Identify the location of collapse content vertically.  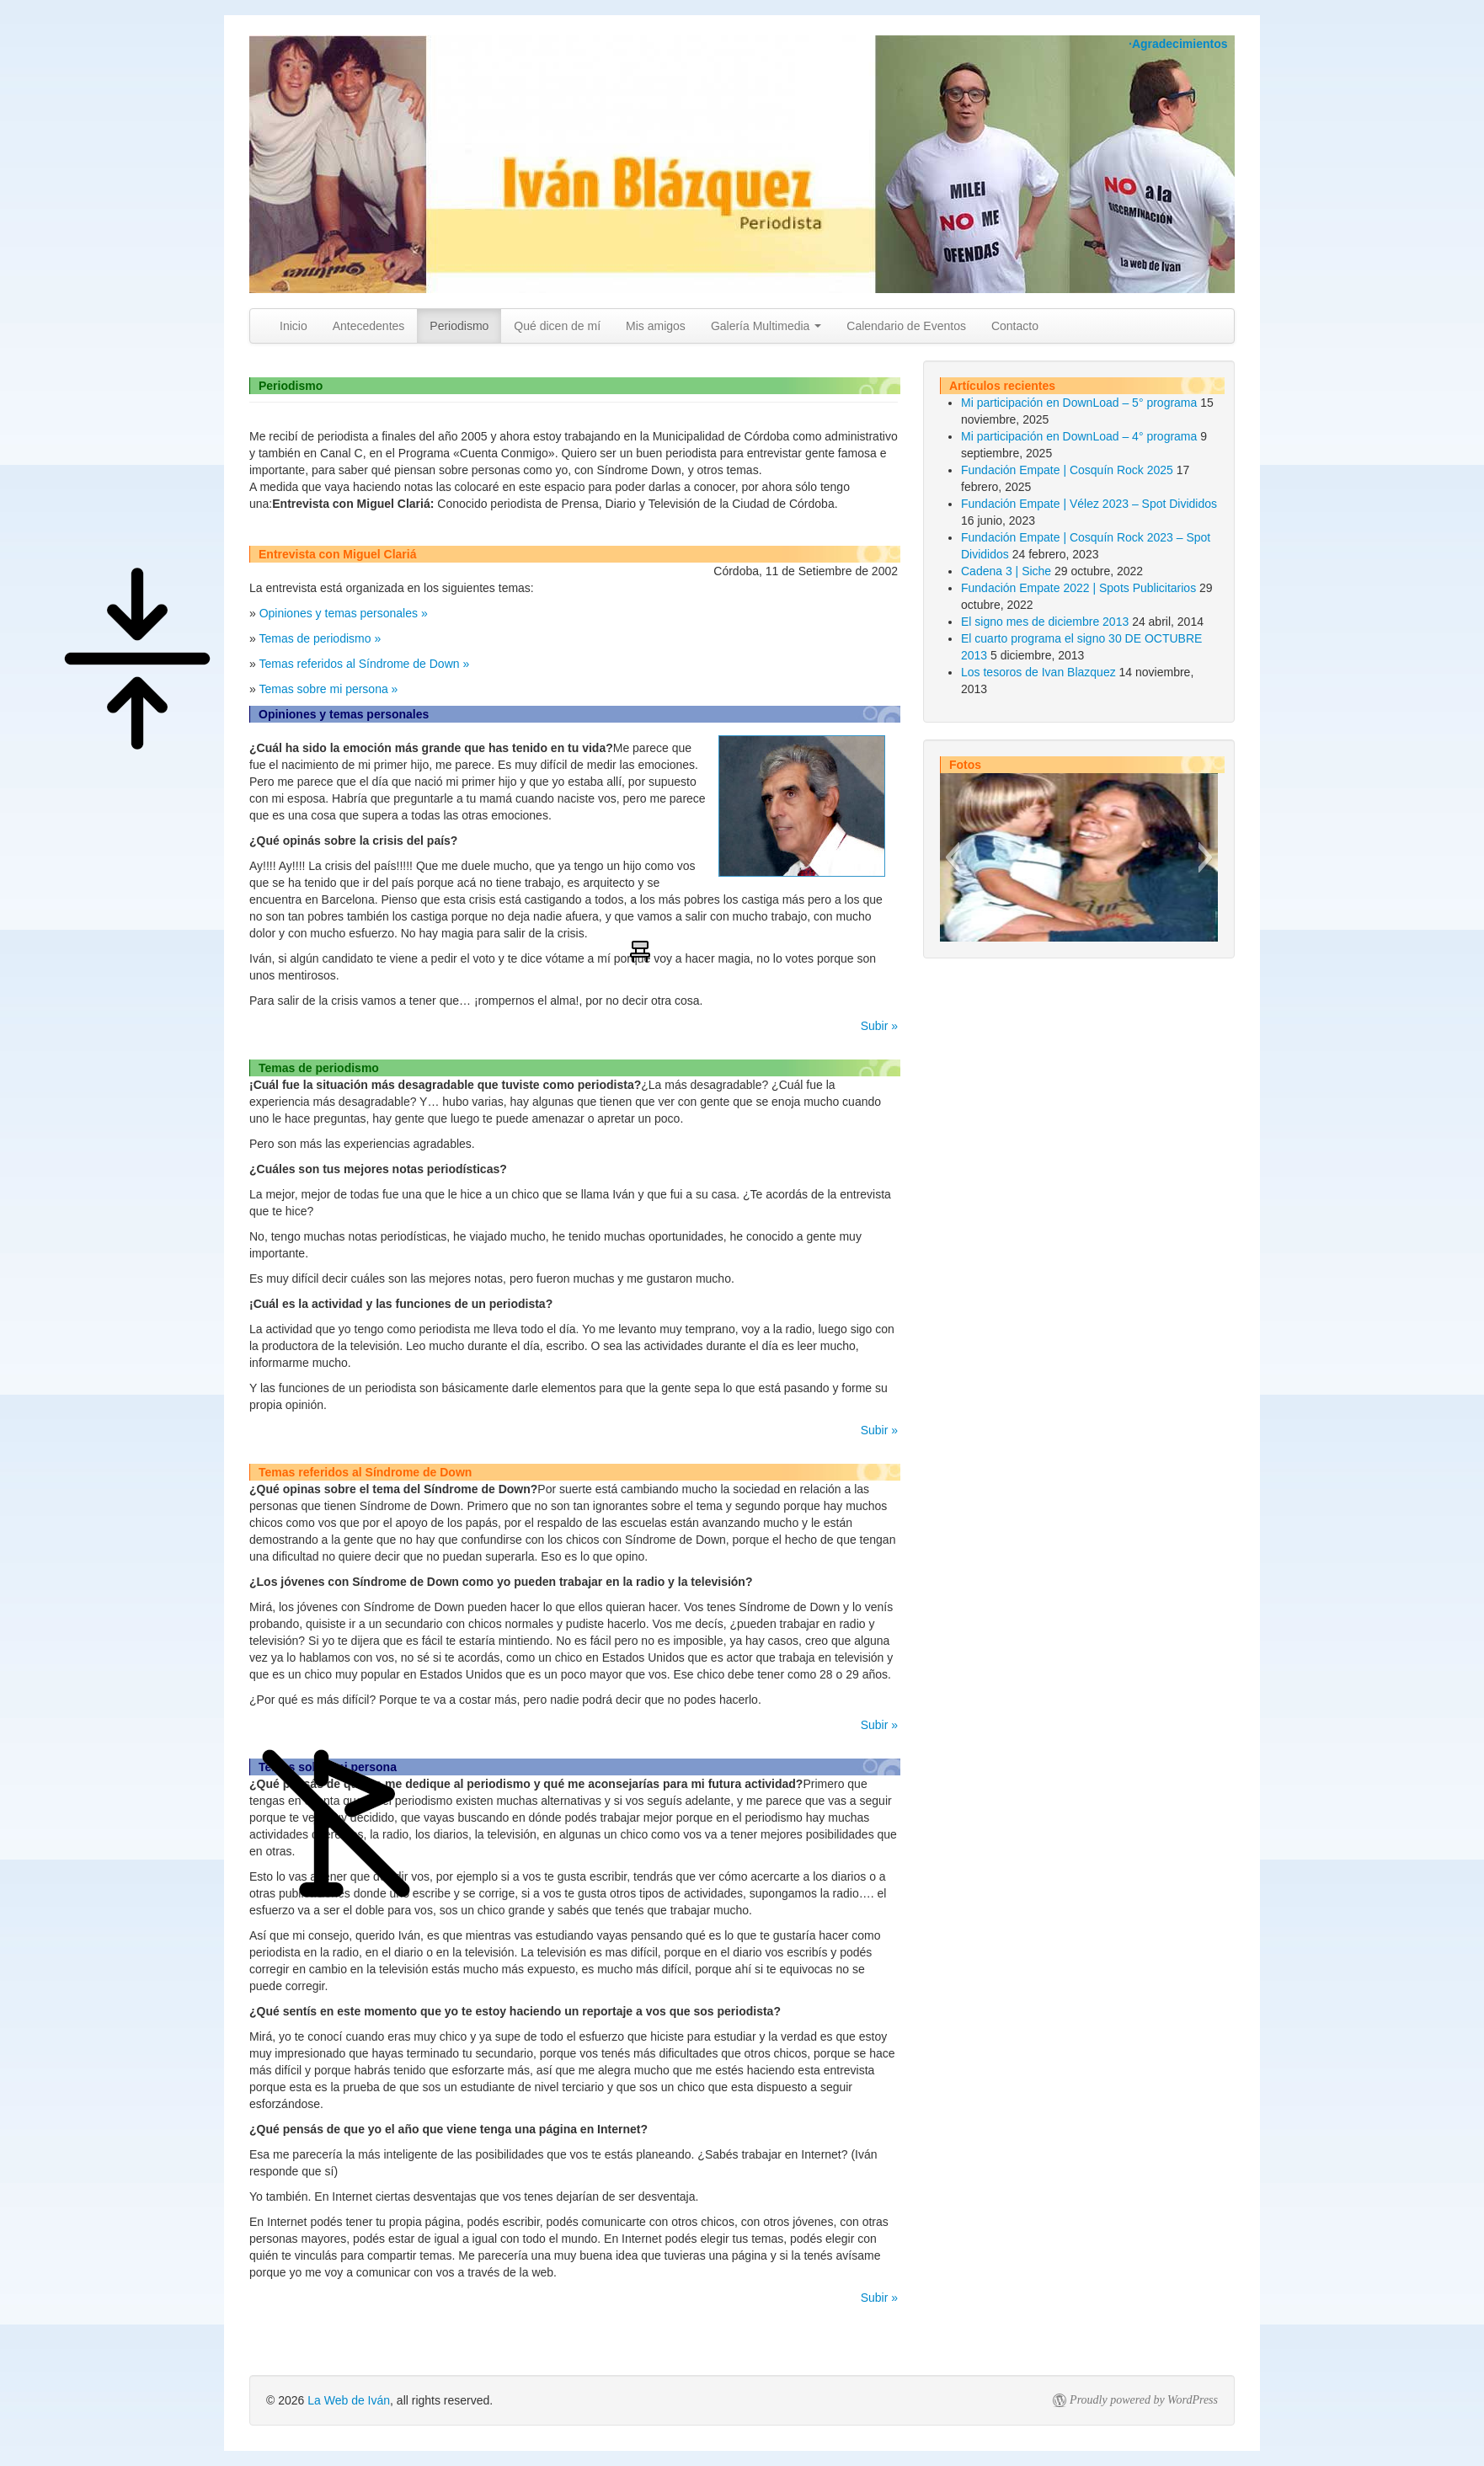
(137, 659).